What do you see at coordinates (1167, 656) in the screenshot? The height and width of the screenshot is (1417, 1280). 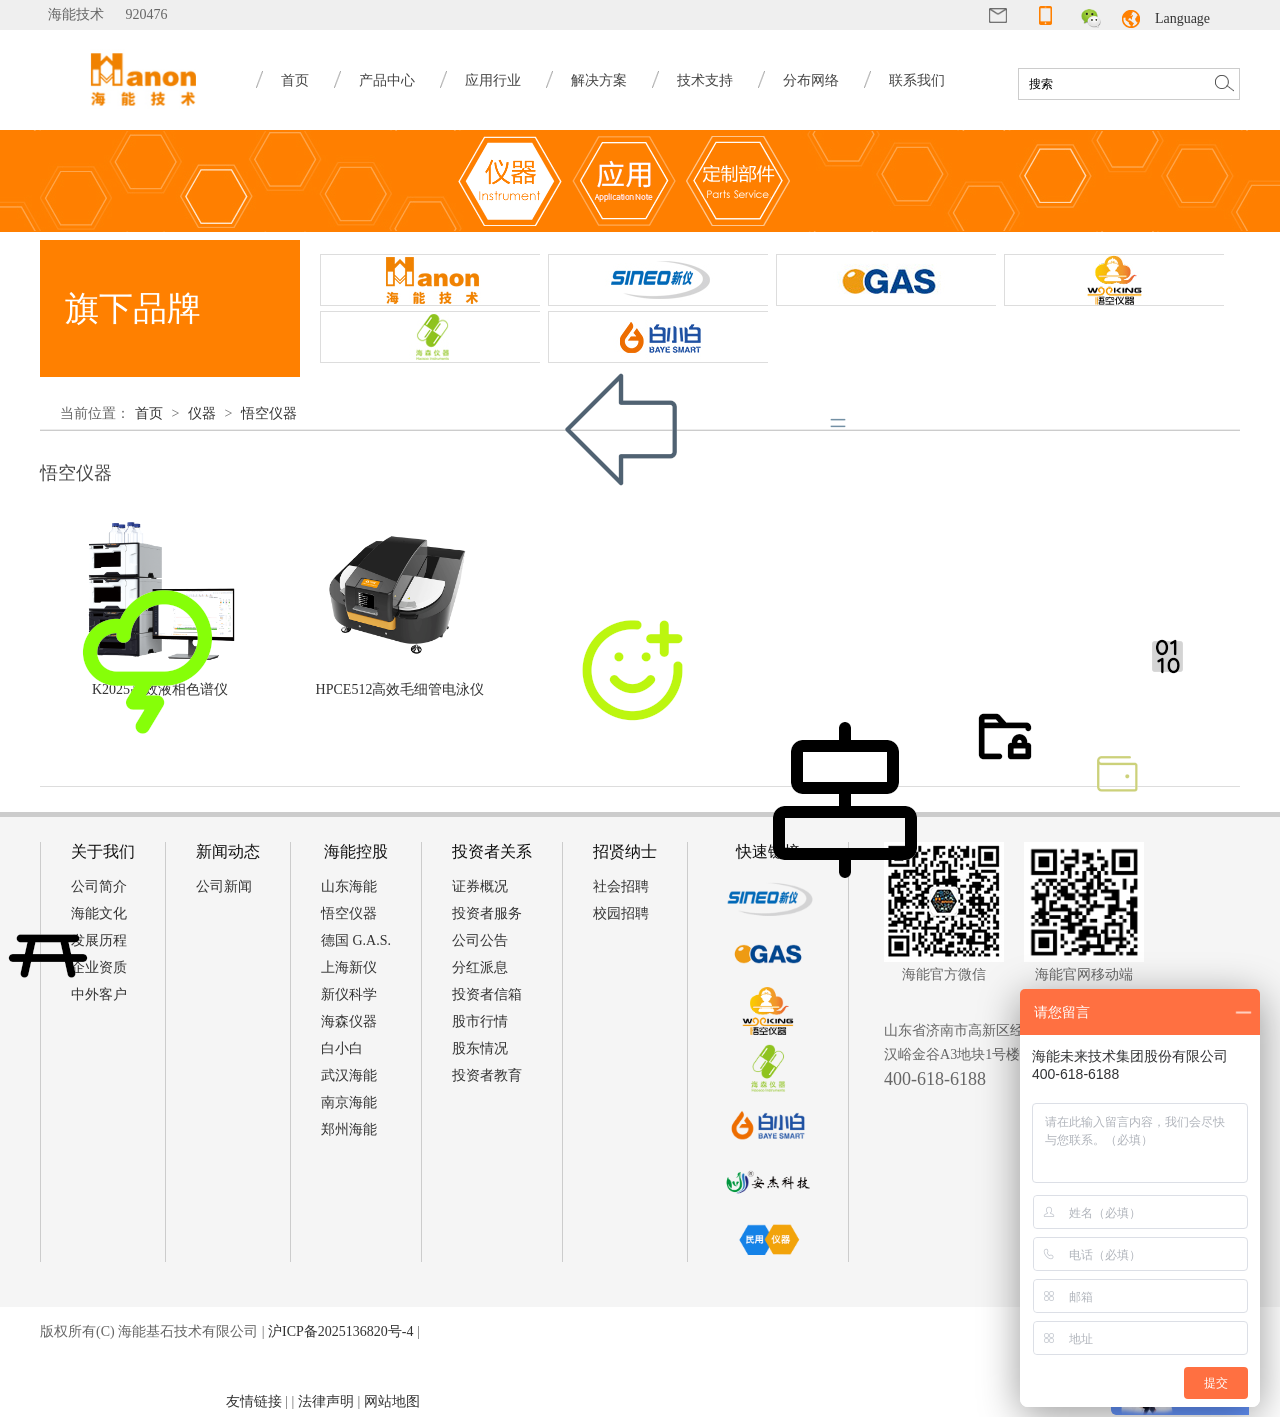 I see `view or edit binary data` at bounding box center [1167, 656].